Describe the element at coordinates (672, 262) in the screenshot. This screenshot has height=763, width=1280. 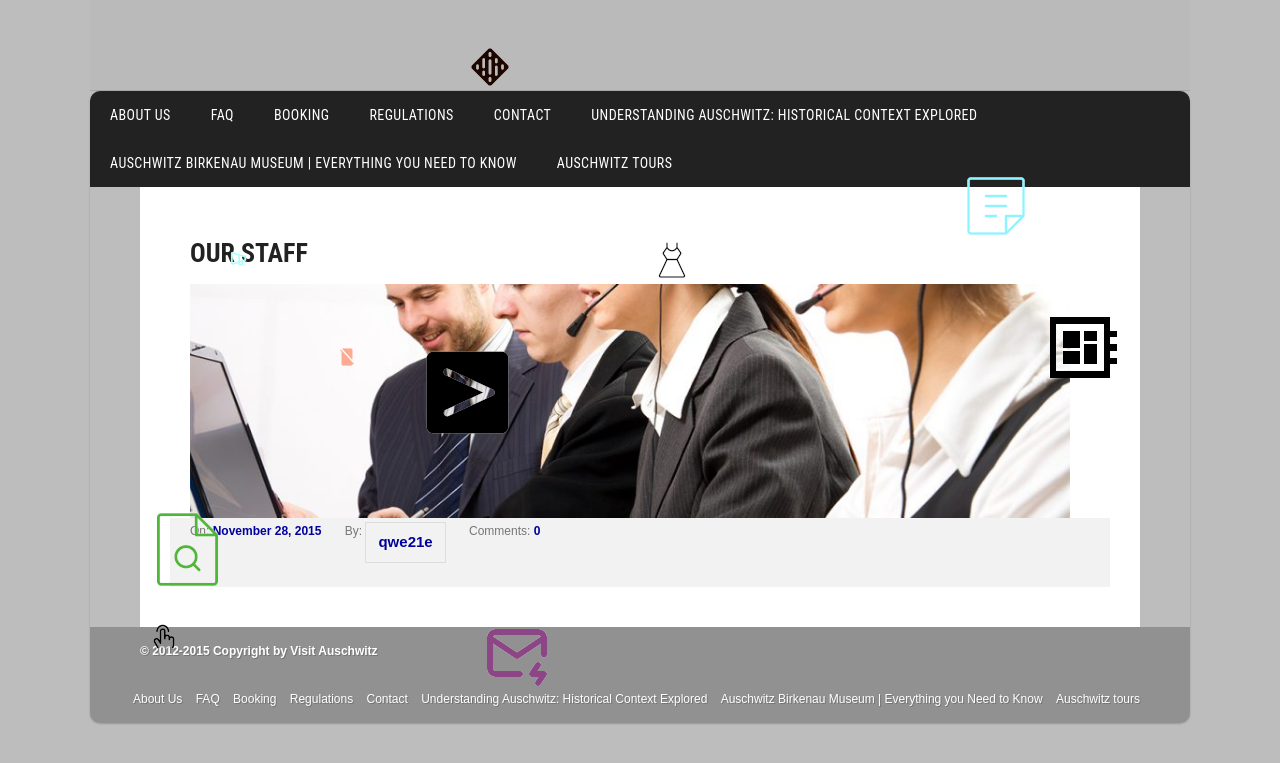
I see `browse women's clothing` at that location.